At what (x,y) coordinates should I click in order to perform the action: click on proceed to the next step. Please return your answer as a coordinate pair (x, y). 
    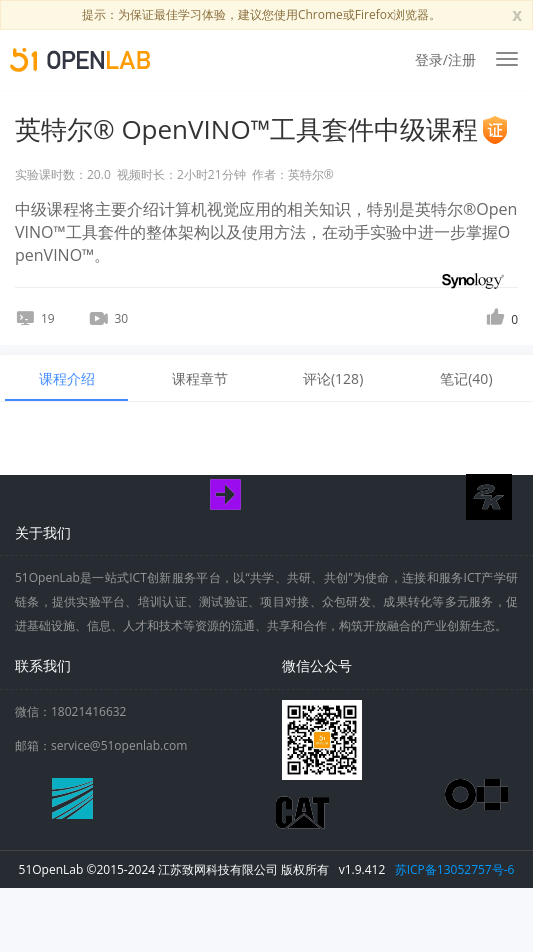
    Looking at the image, I should click on (225, 494).